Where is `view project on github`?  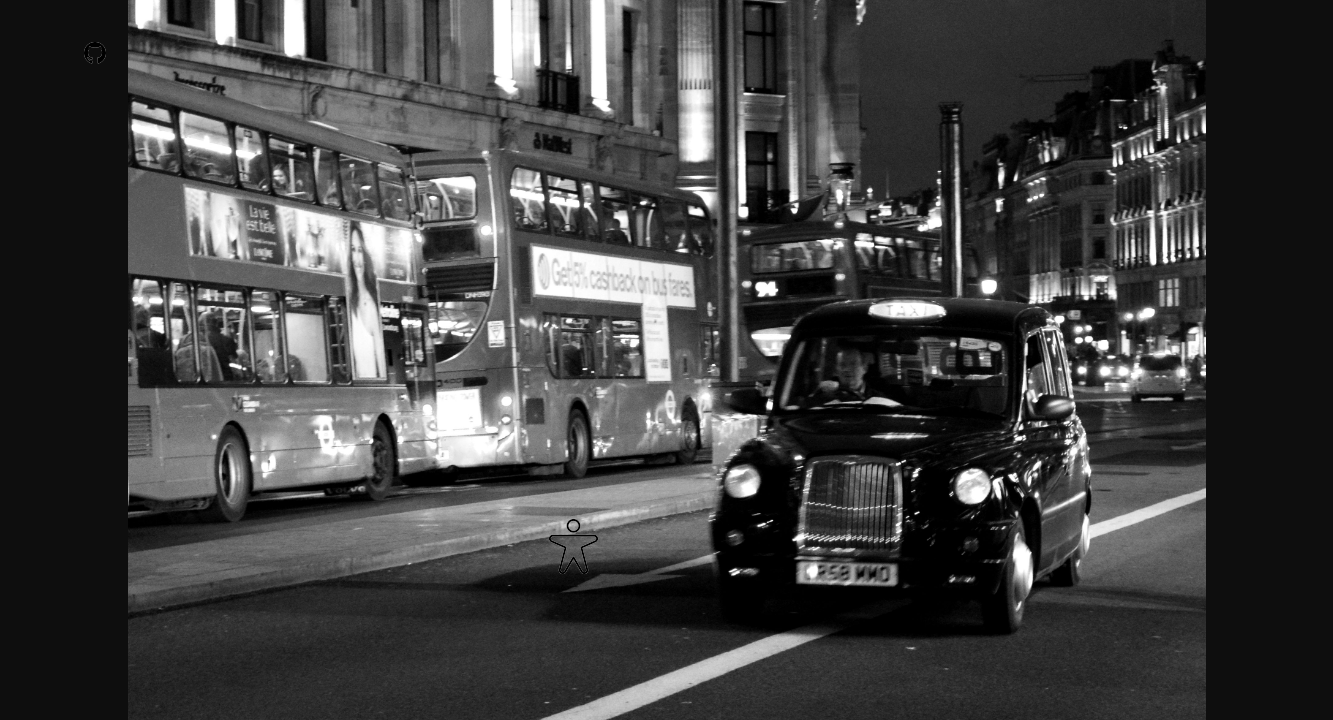 view project on github is located at coordinates (95, 53).